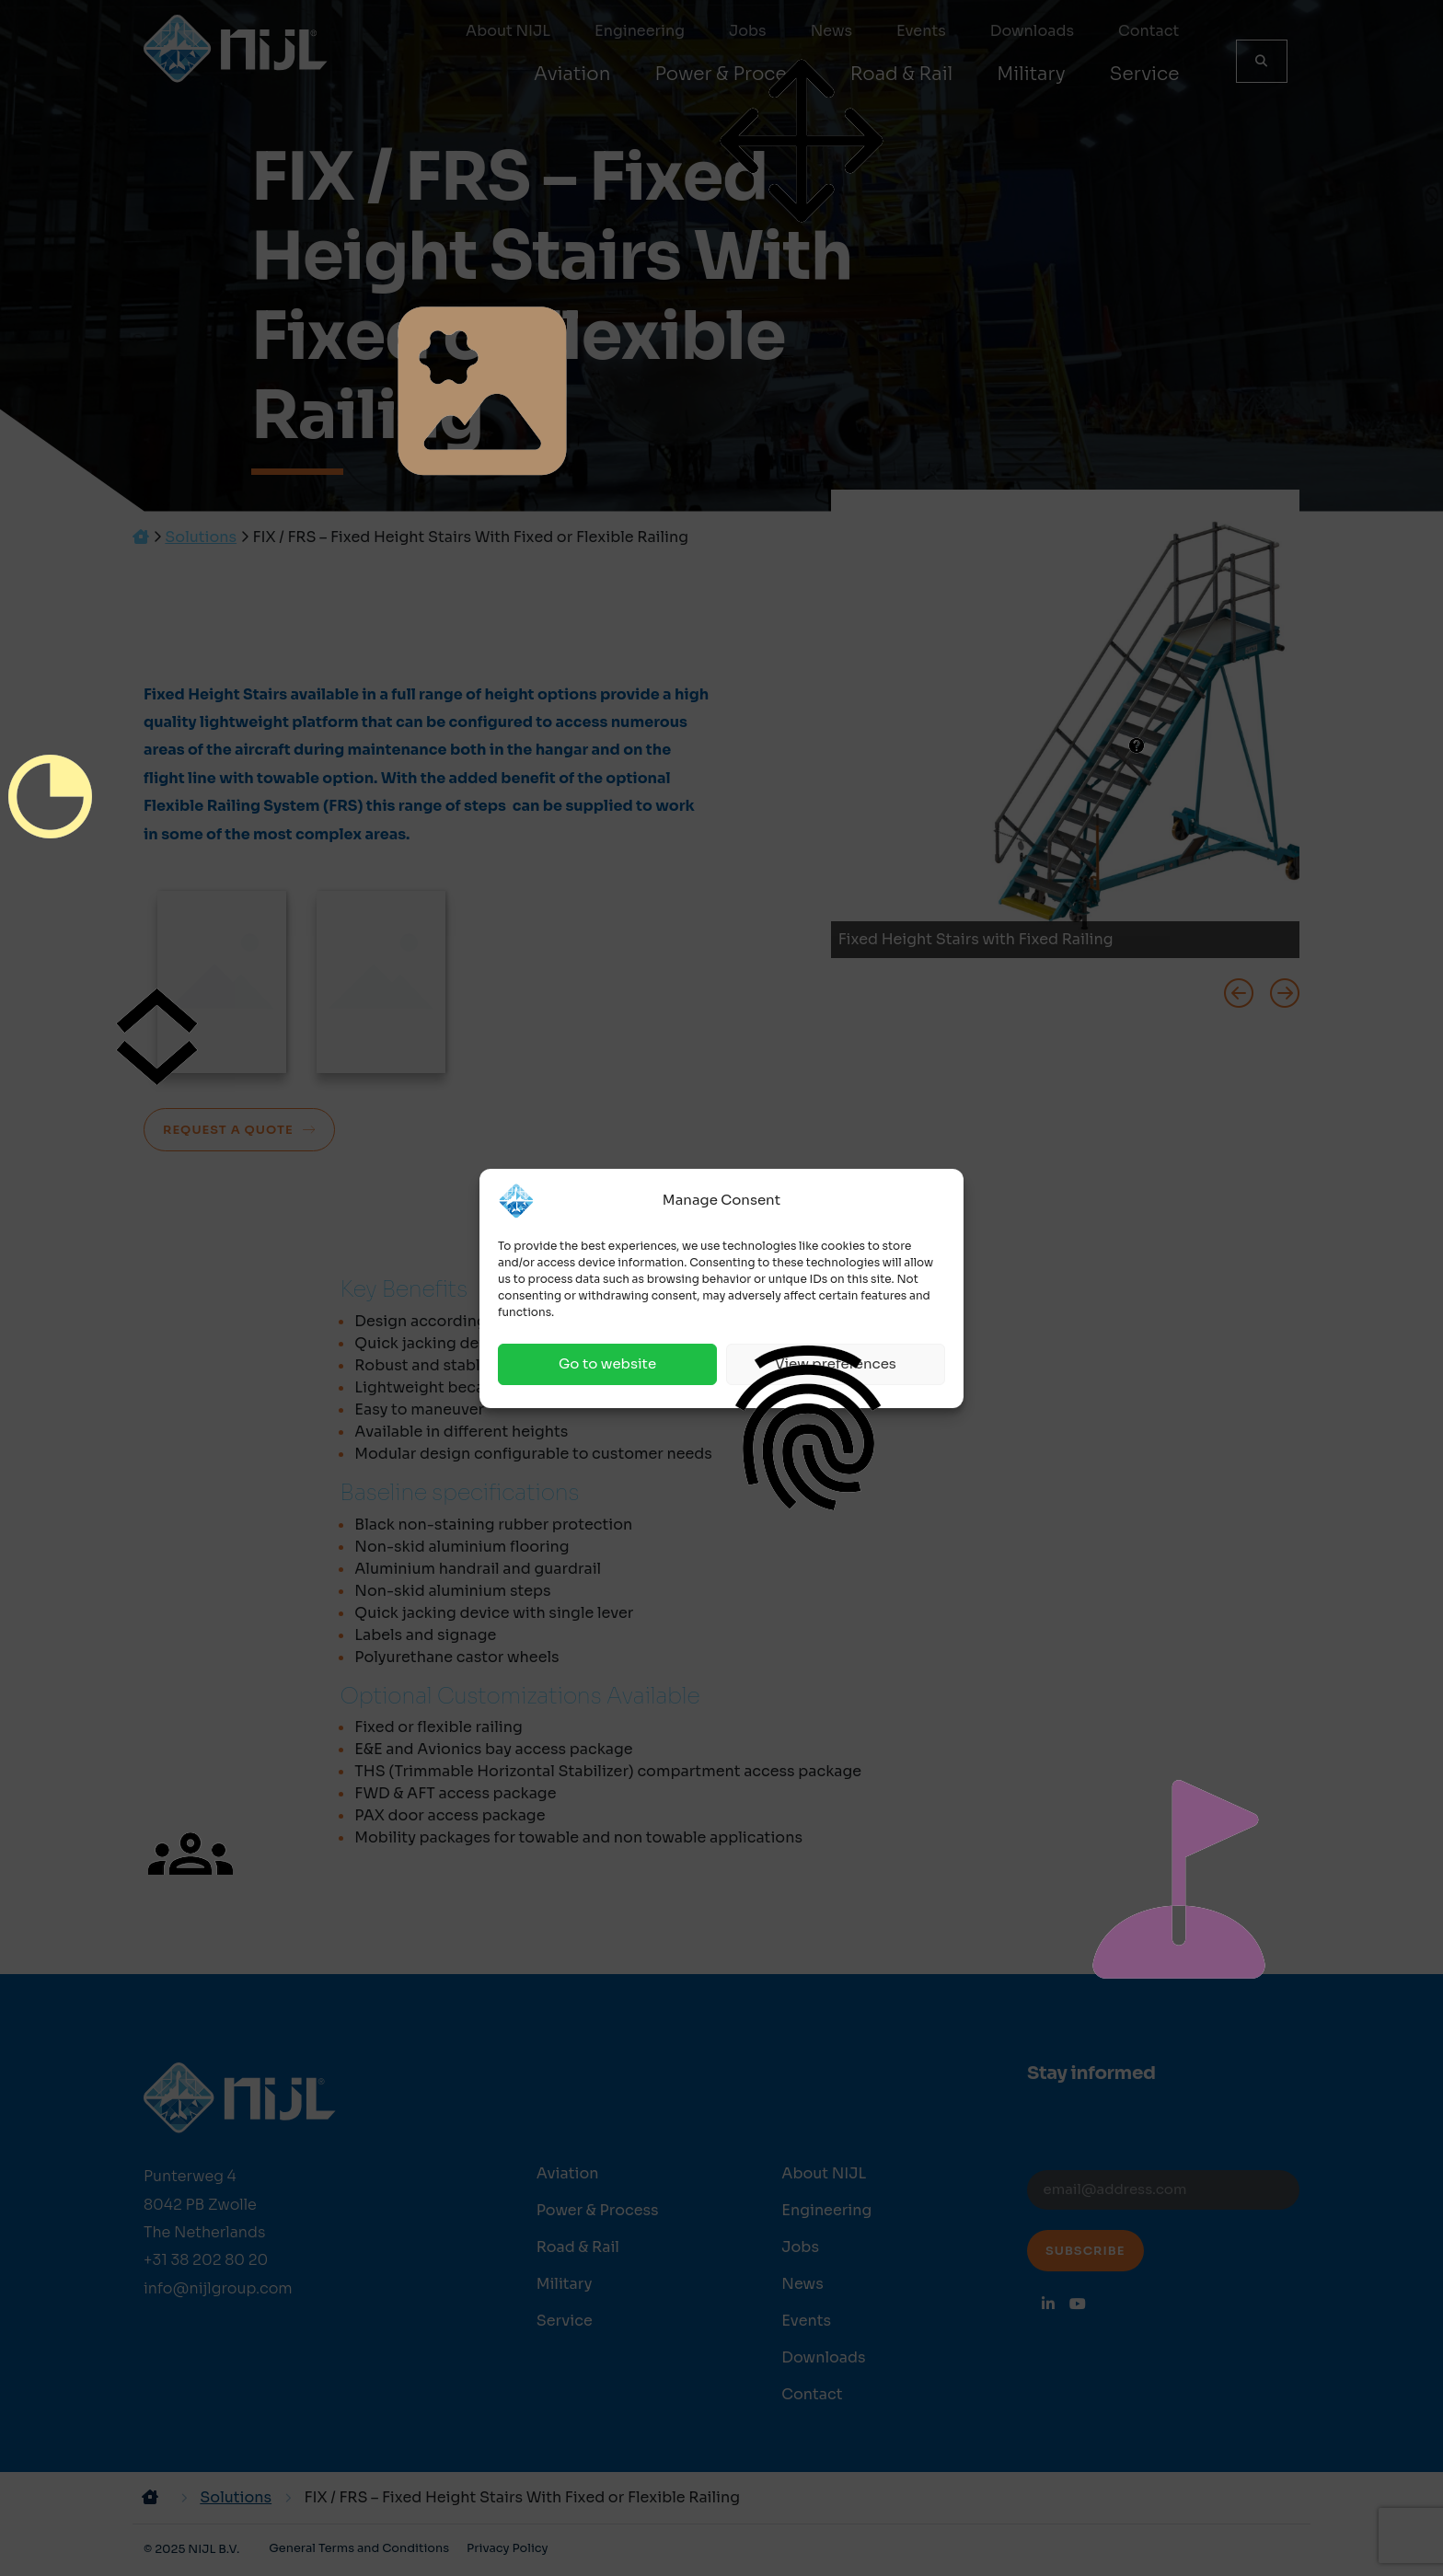 The width and height of the screenshot is (1443, 2576). What do you see at coordinates (1179, 1879) in the screenshot?
I see `view golf courses or activities` at bounding box center [1179, 1879].